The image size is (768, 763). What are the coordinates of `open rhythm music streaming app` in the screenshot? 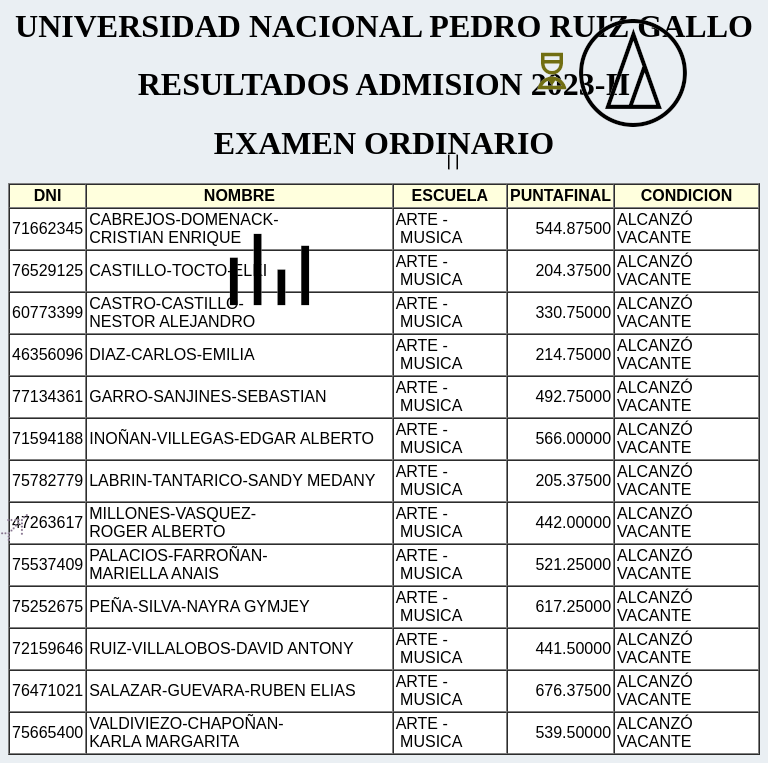 It's located at (269, 269).